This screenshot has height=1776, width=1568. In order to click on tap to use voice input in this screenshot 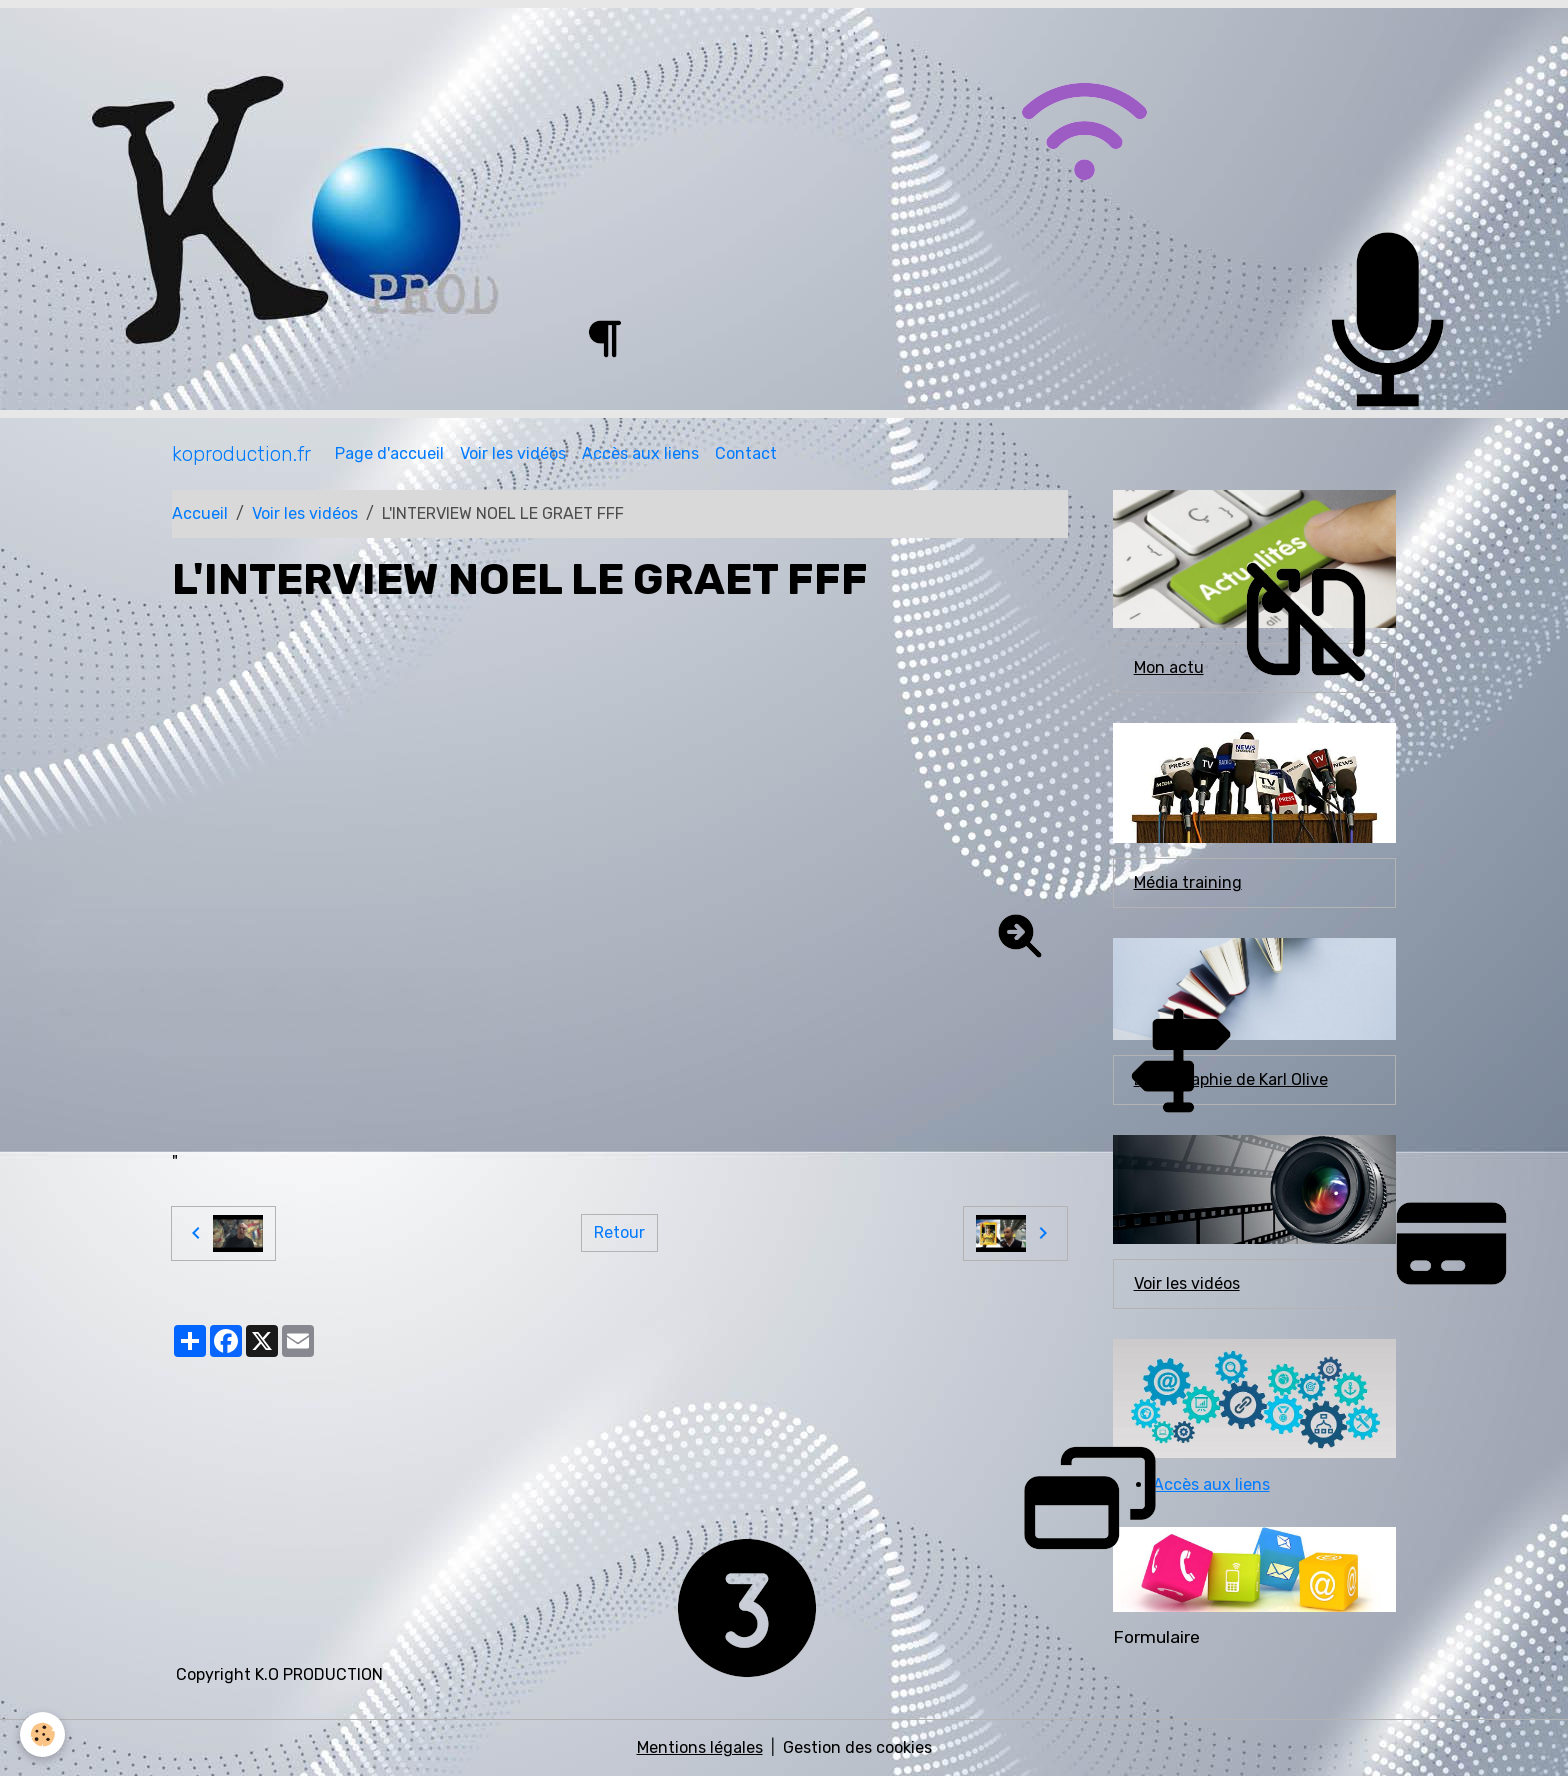, I will do `click(1388, 319)`.